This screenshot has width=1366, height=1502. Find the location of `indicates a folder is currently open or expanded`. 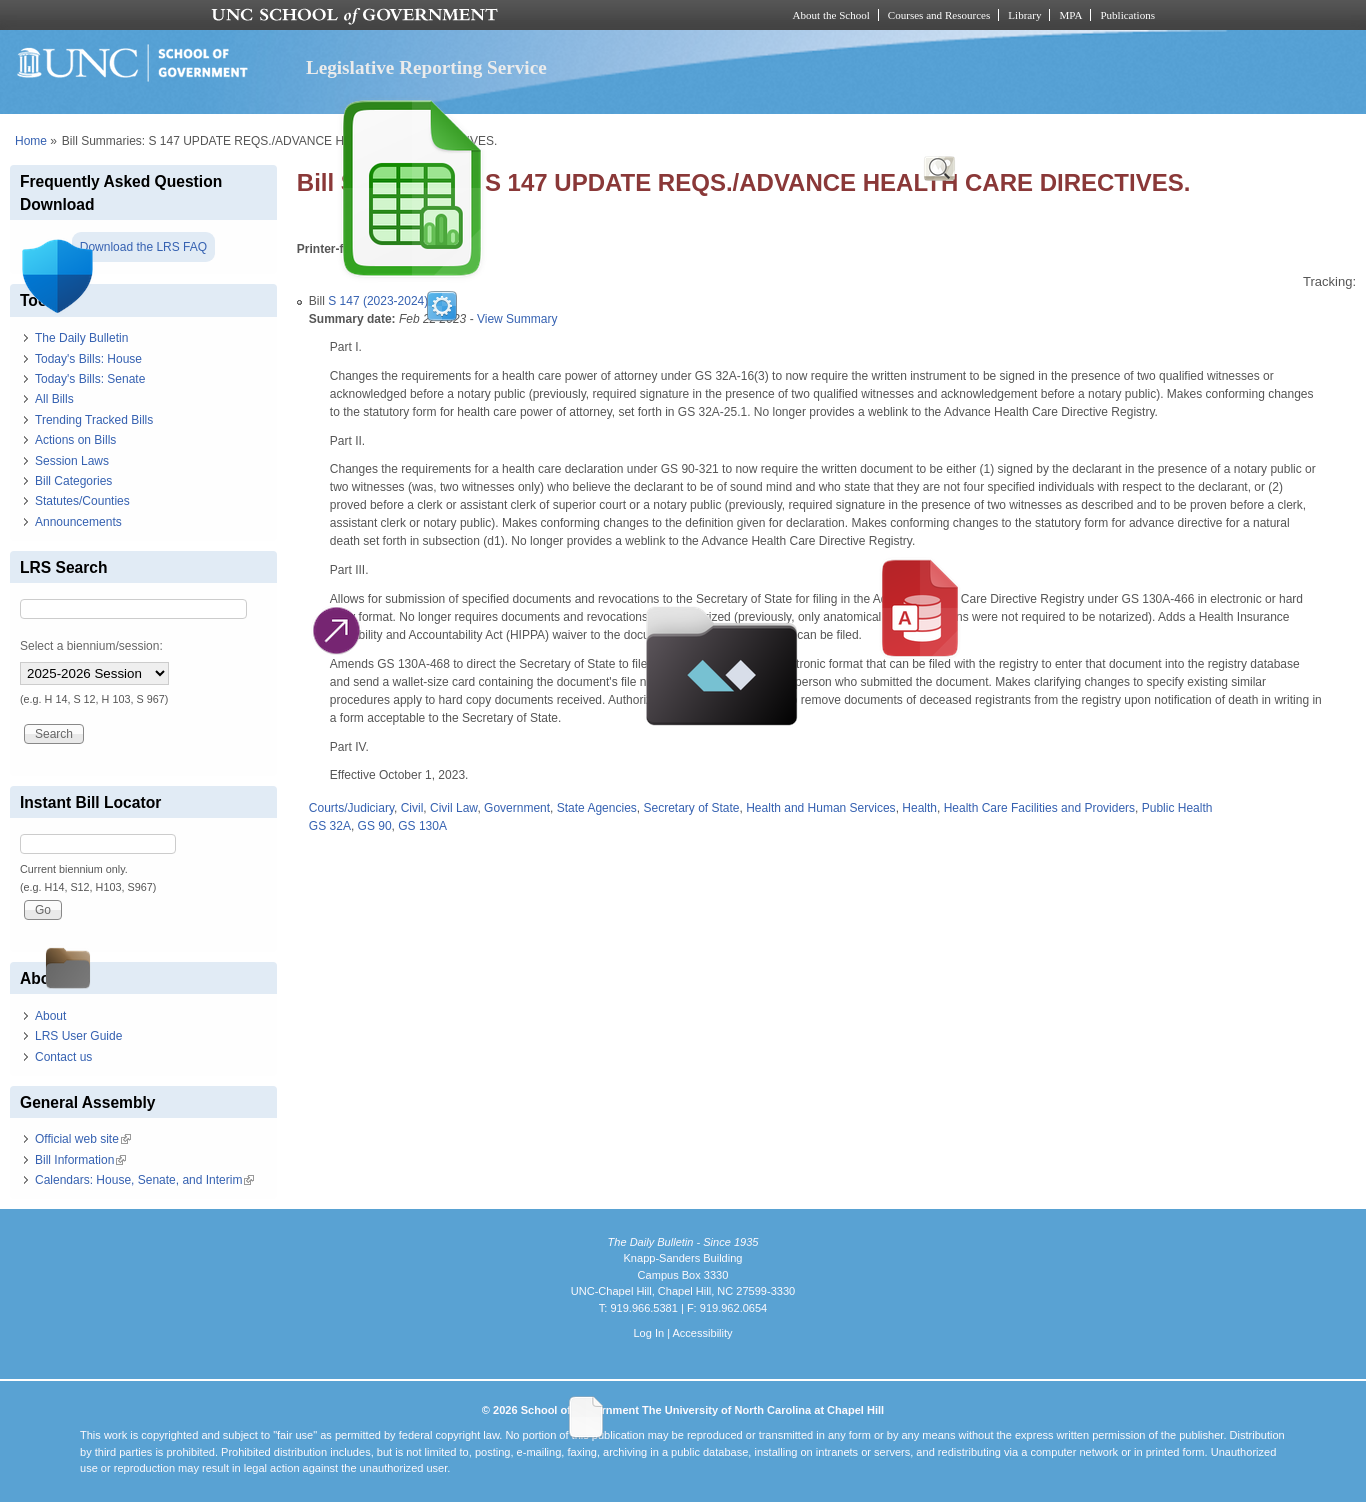

indicates a folder is currently open or expanded is located at coordinates (68, 968).